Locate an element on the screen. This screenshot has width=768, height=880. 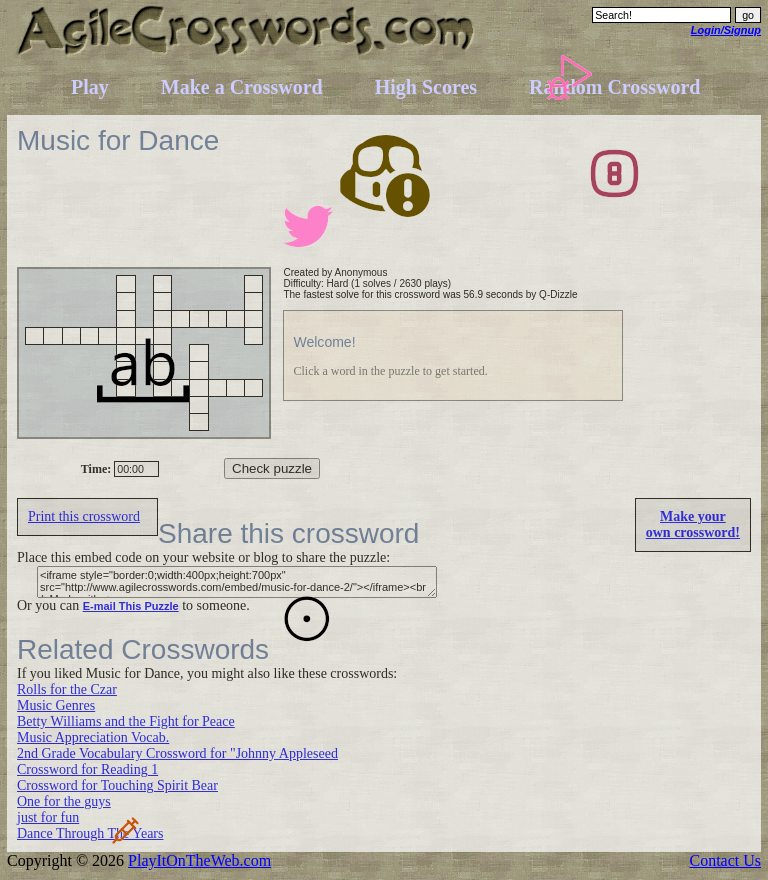
toggle whole word search matching is located at coordinates (143, 368).